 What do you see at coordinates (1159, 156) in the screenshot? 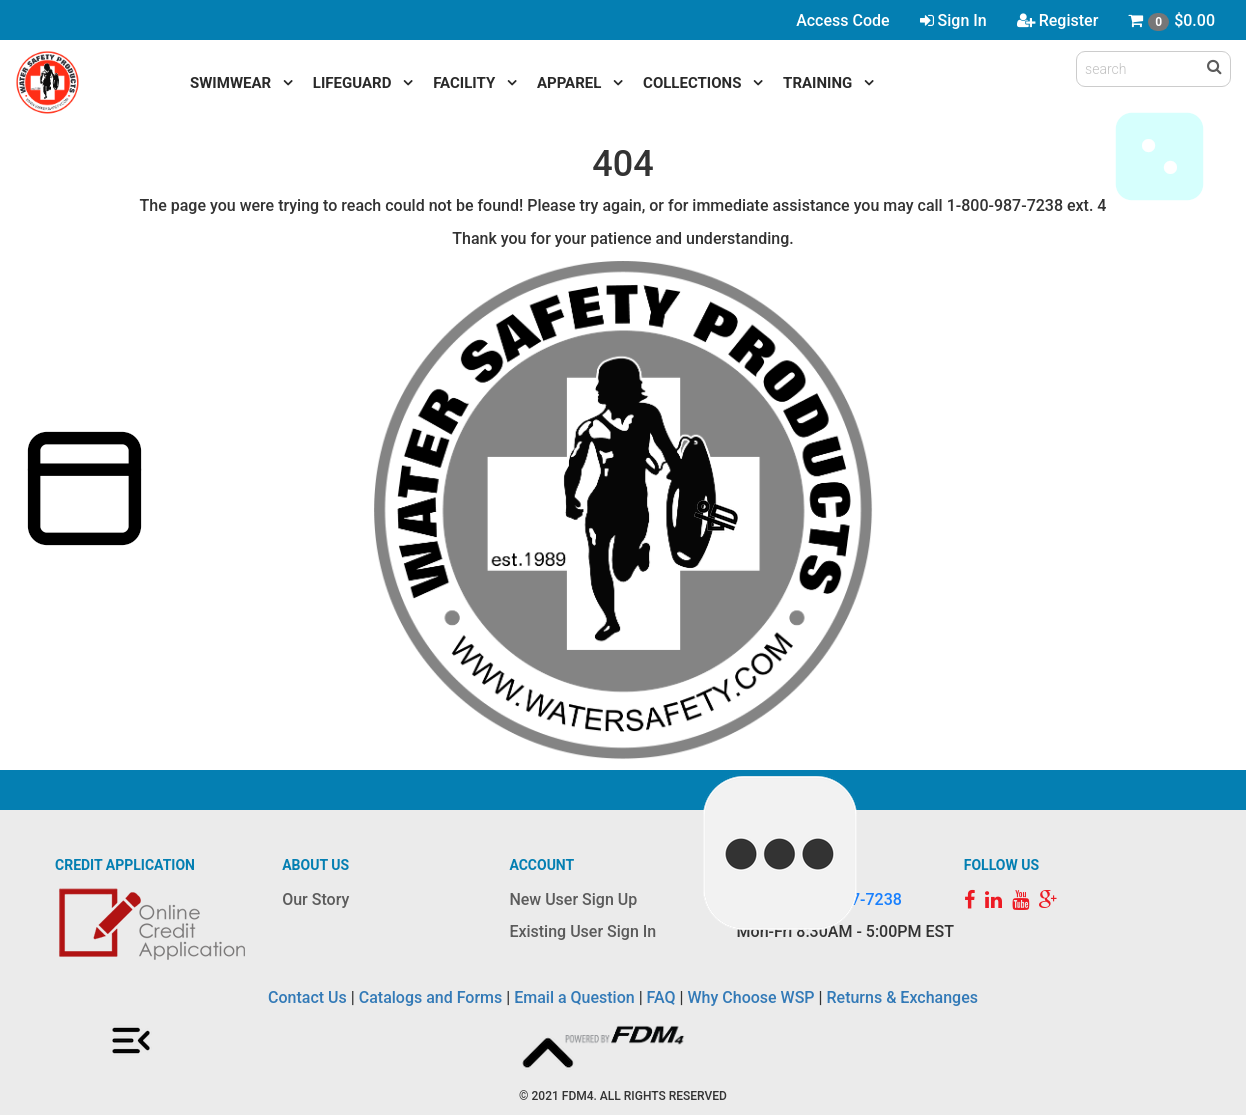
I see `roll dice or generate random number` at bounding box center [1159, 156].